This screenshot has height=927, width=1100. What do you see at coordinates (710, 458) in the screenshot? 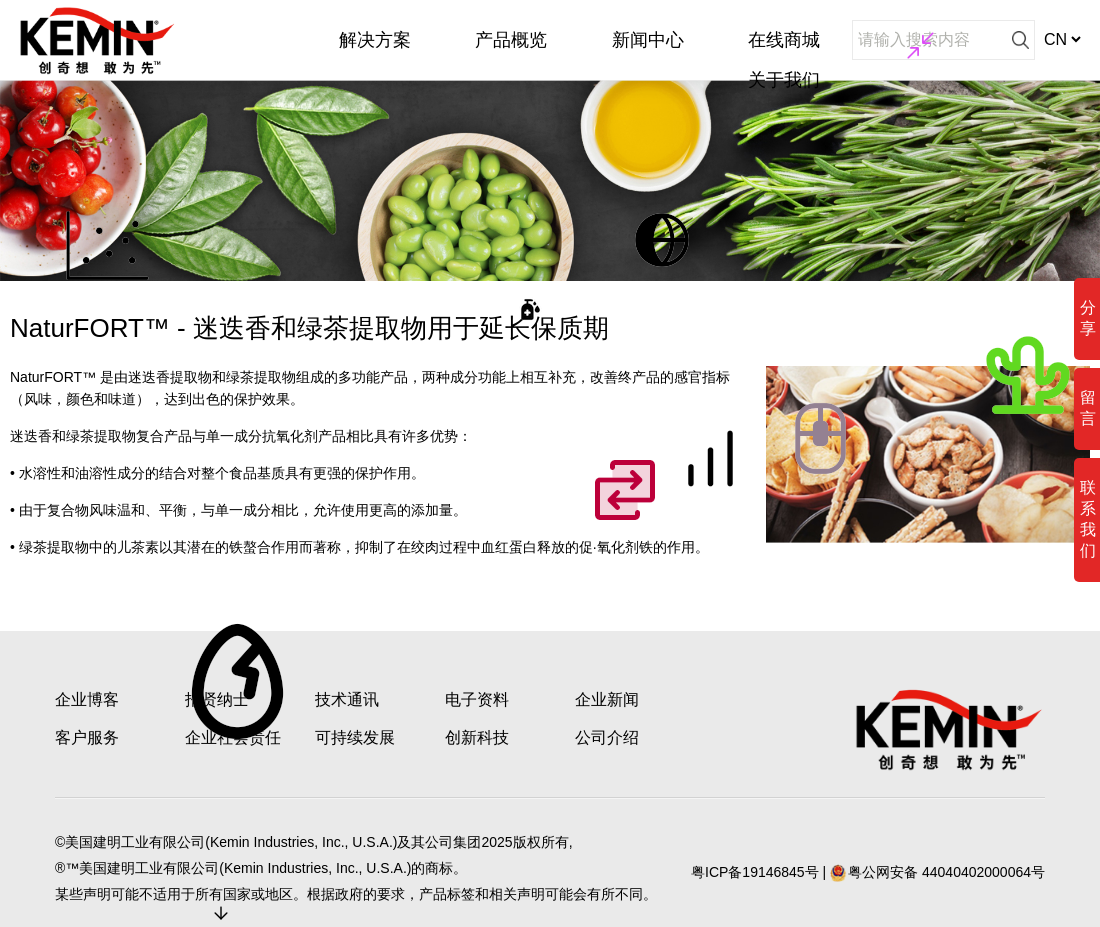
I see `view growth or progress statistics` at bounding box center [710, 458].